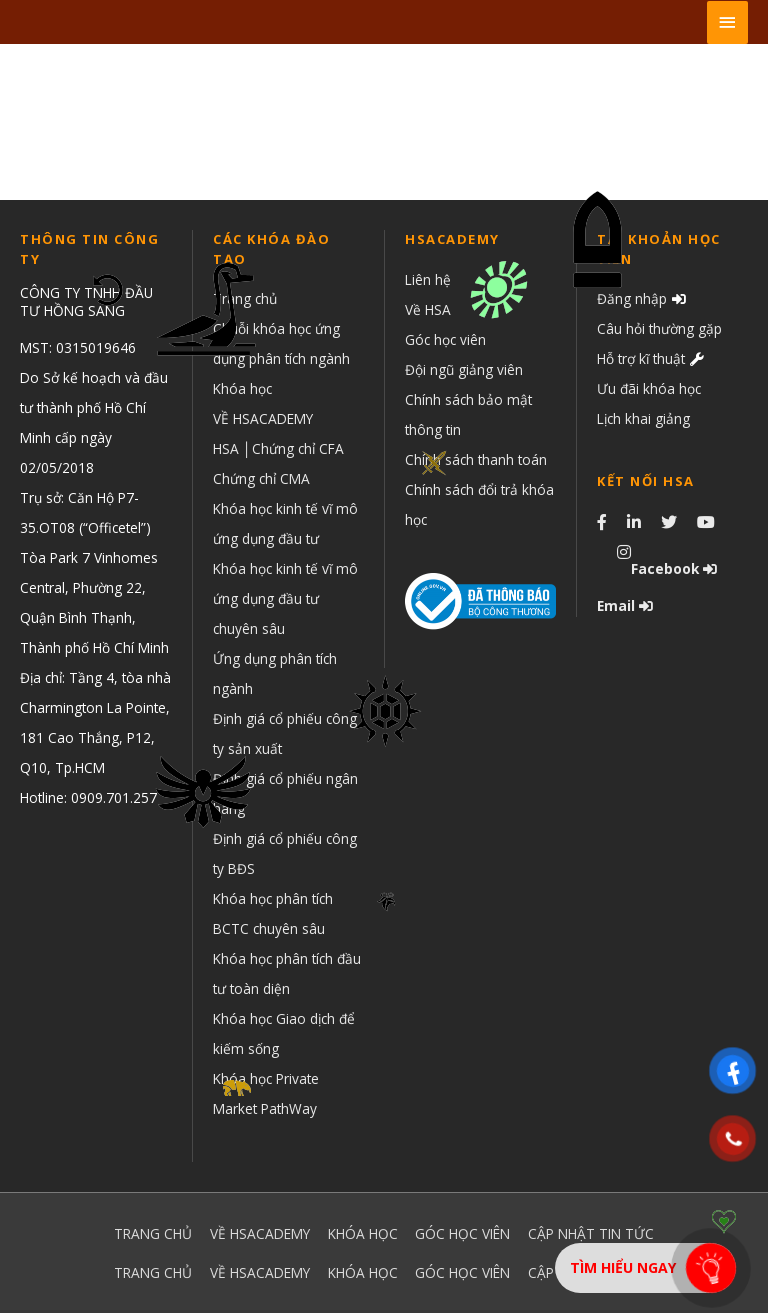  I want to click on tapir animal icon for wildlife or nature-themed game, so click(237, 1088).